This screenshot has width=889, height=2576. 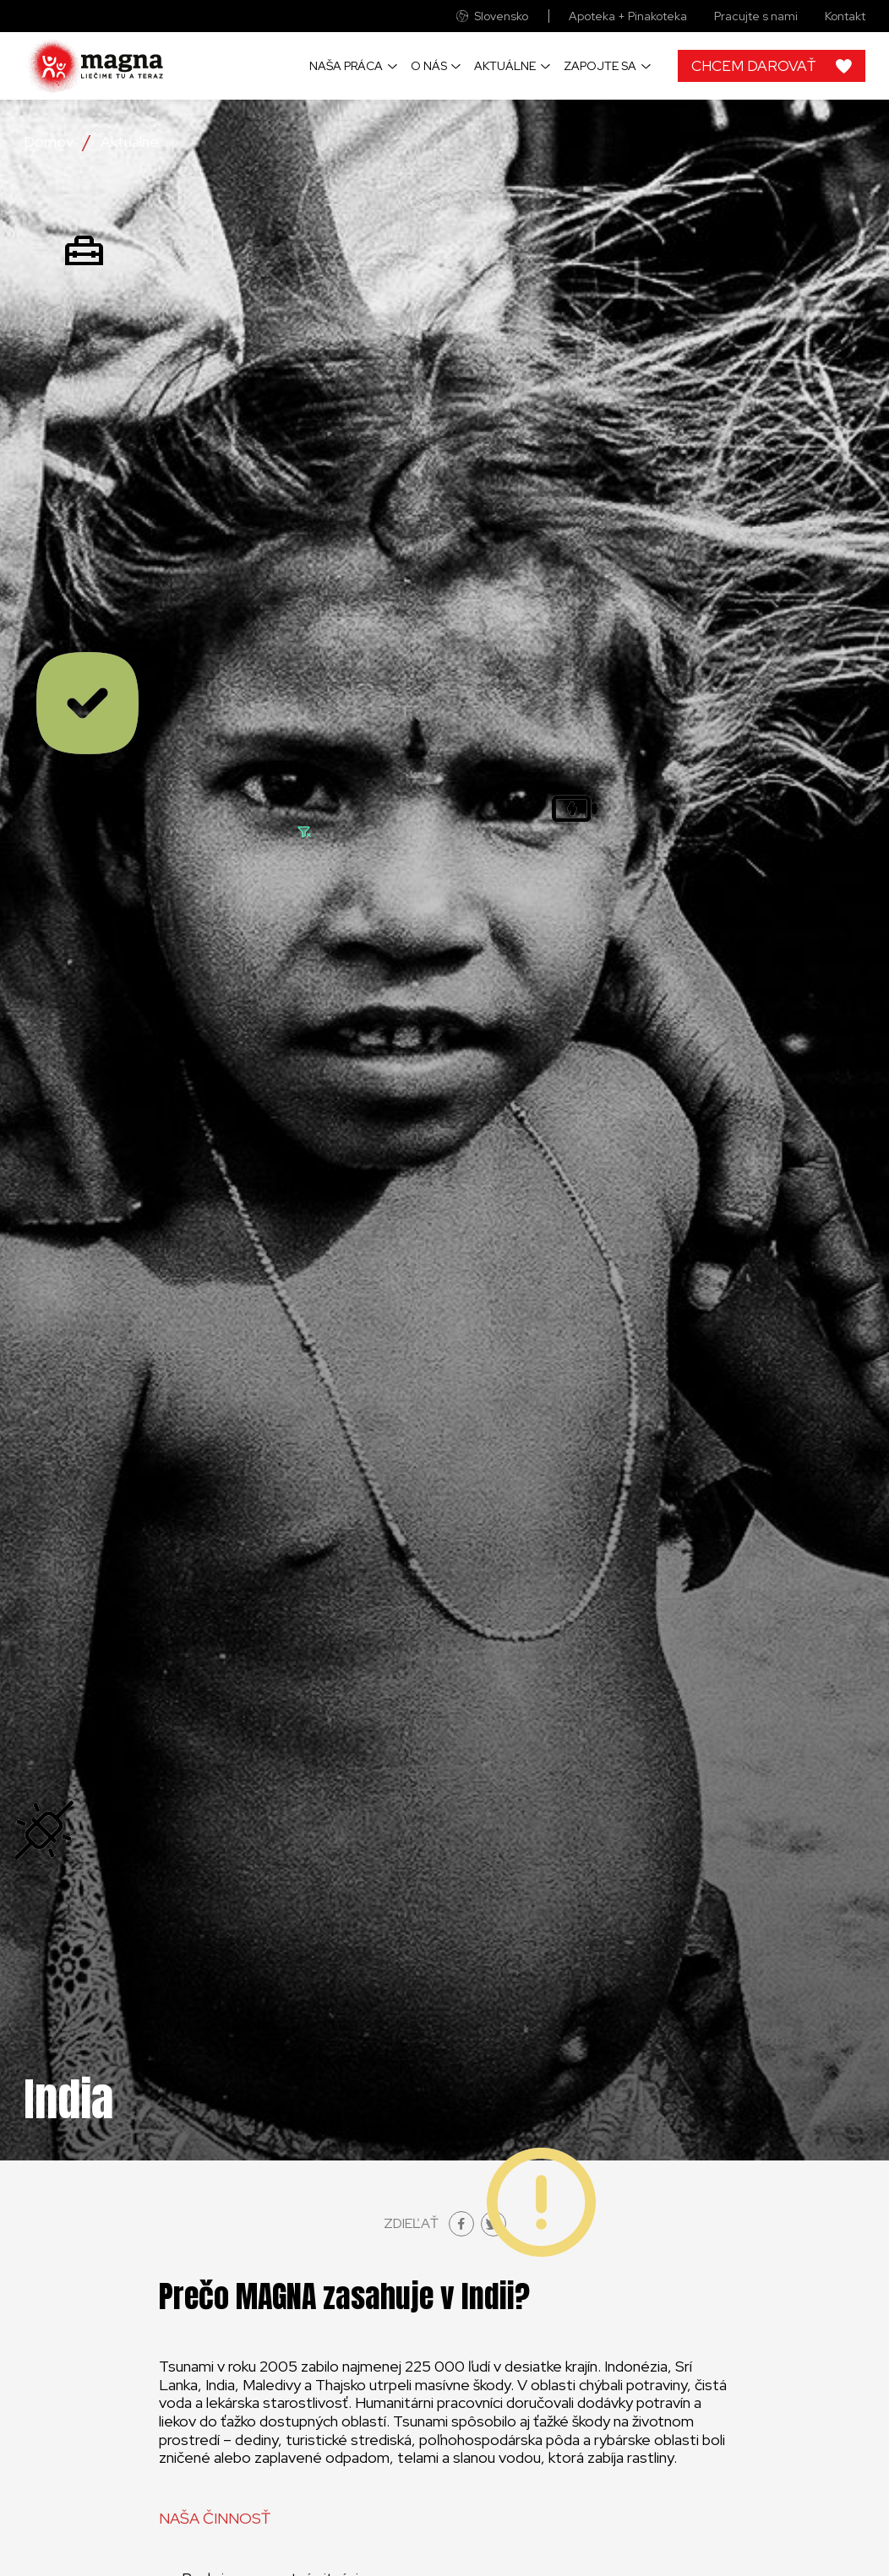 I want to click on indicates device is currently charging, so click(x=574, y=808).